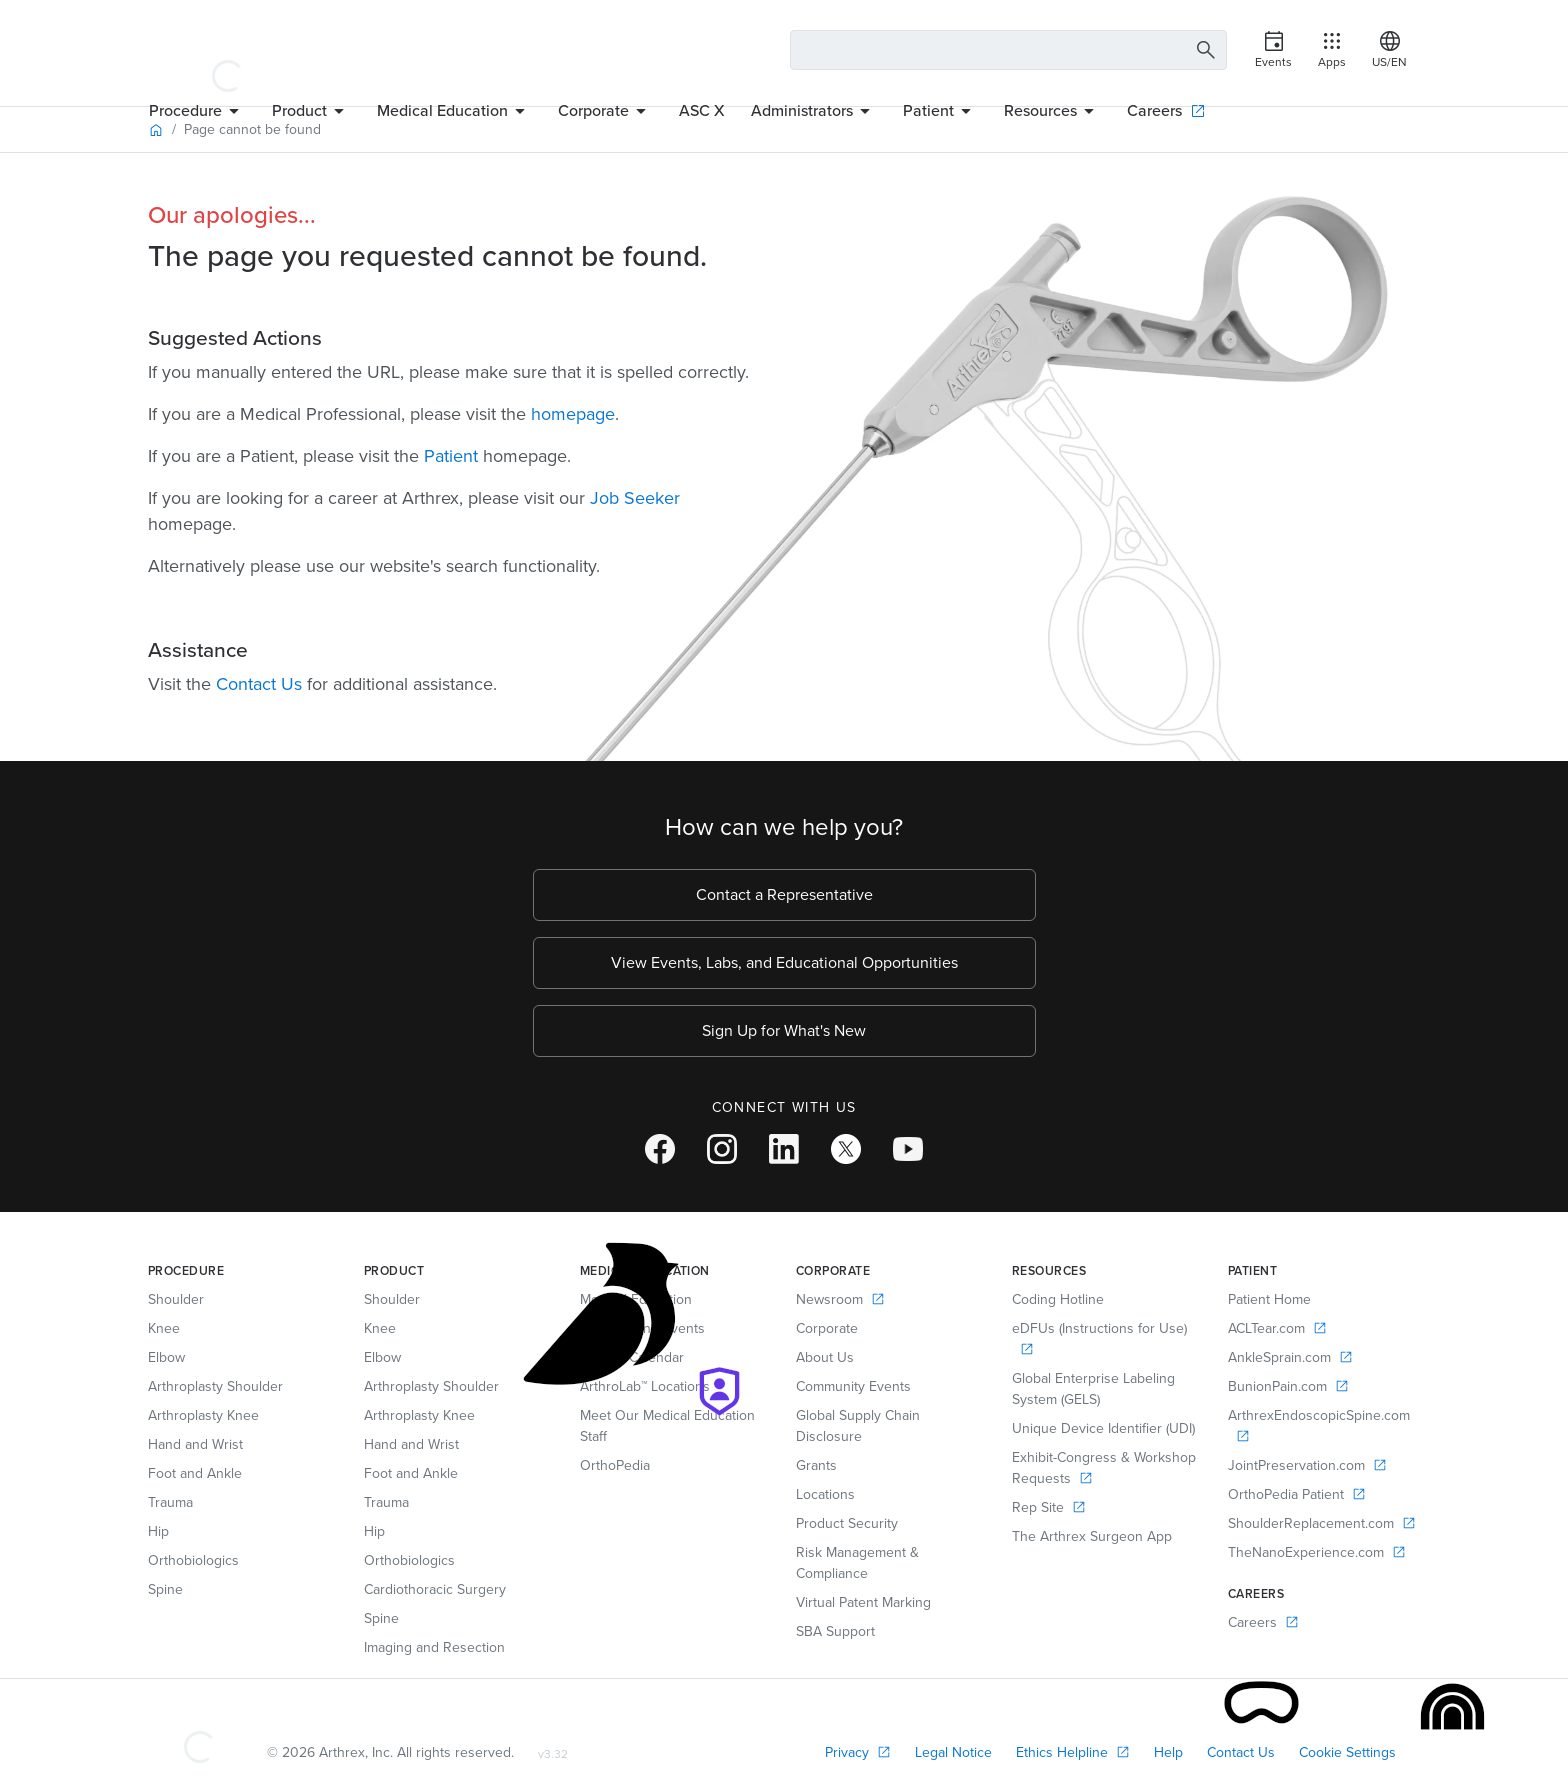 The image size is (1568, 1787). What do you see at coordinates (601, 1310) in the screenshot?
I see `open yuque documentation platform` at bounding box center [601, 1310].